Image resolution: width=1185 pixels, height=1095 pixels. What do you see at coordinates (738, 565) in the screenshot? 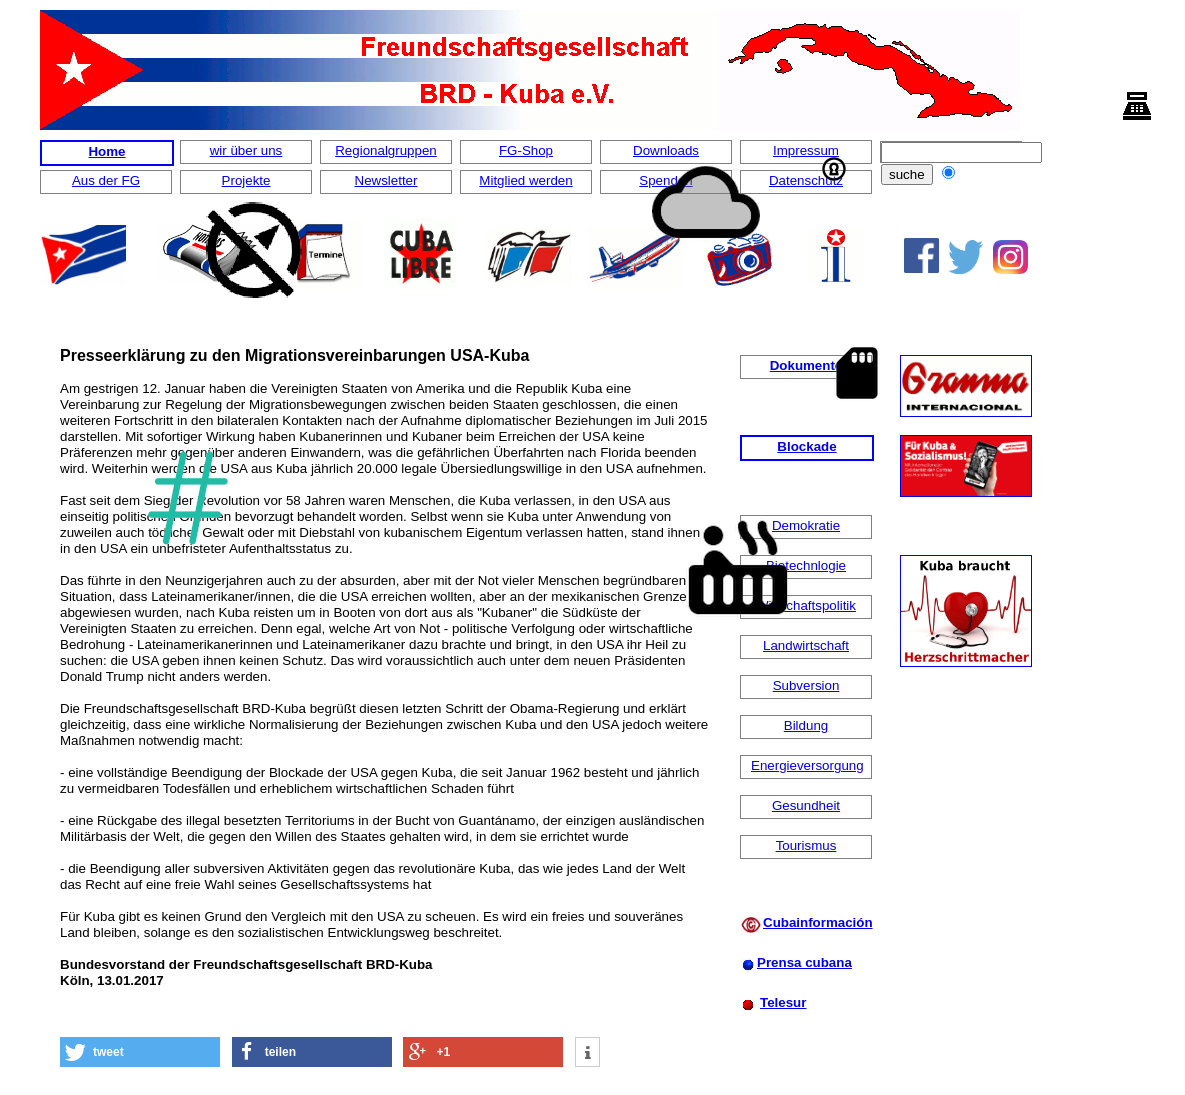
I see `view hot tub or spa amenities` at bounding box center [738, 565].